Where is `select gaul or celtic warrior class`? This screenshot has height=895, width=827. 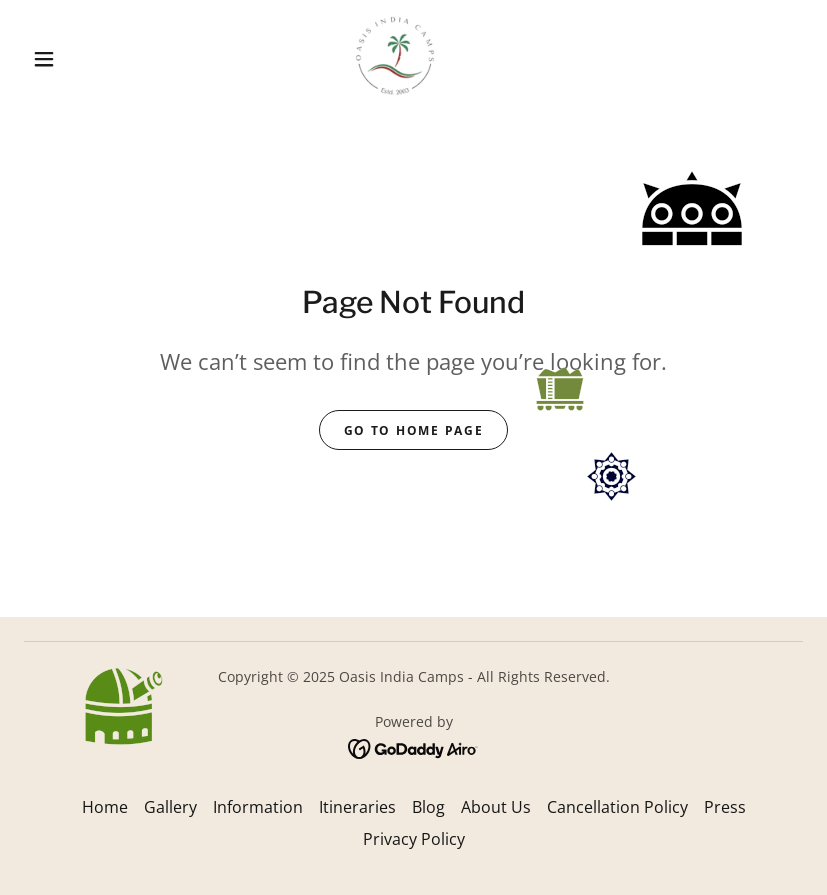
select gaul or celtic warrior class is located at coordinates (692, 213).